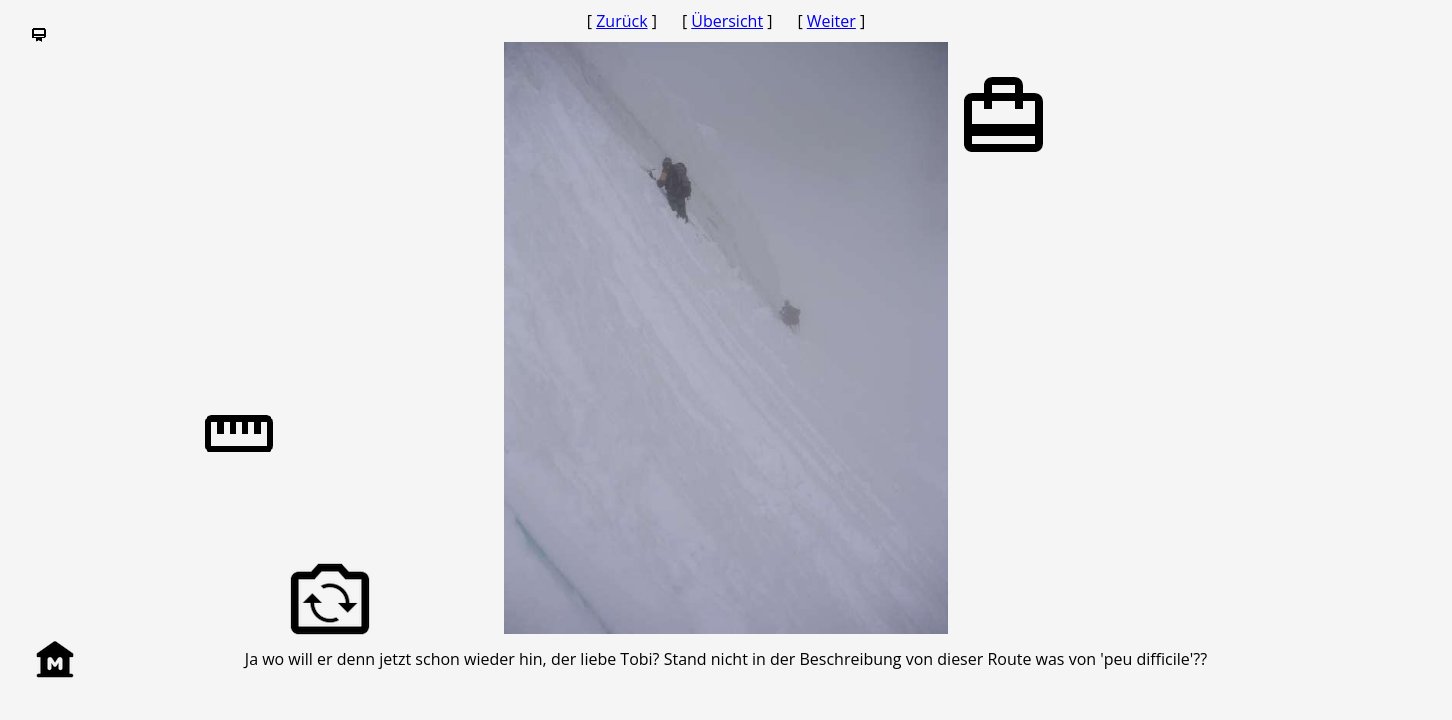 Image resolution: width=1452 pixels, height=720 pixels. I want to click on view membership card details, so click(39, 35).